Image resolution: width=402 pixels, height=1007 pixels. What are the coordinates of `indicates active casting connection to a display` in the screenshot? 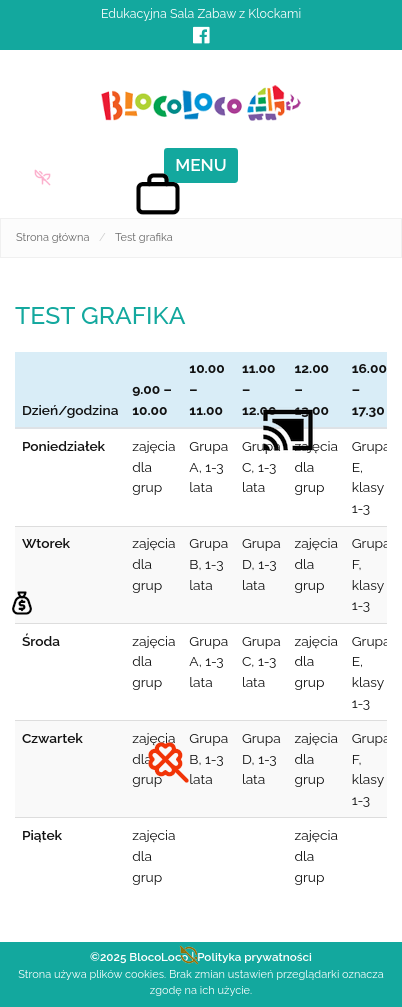 It's located at (288, 430).